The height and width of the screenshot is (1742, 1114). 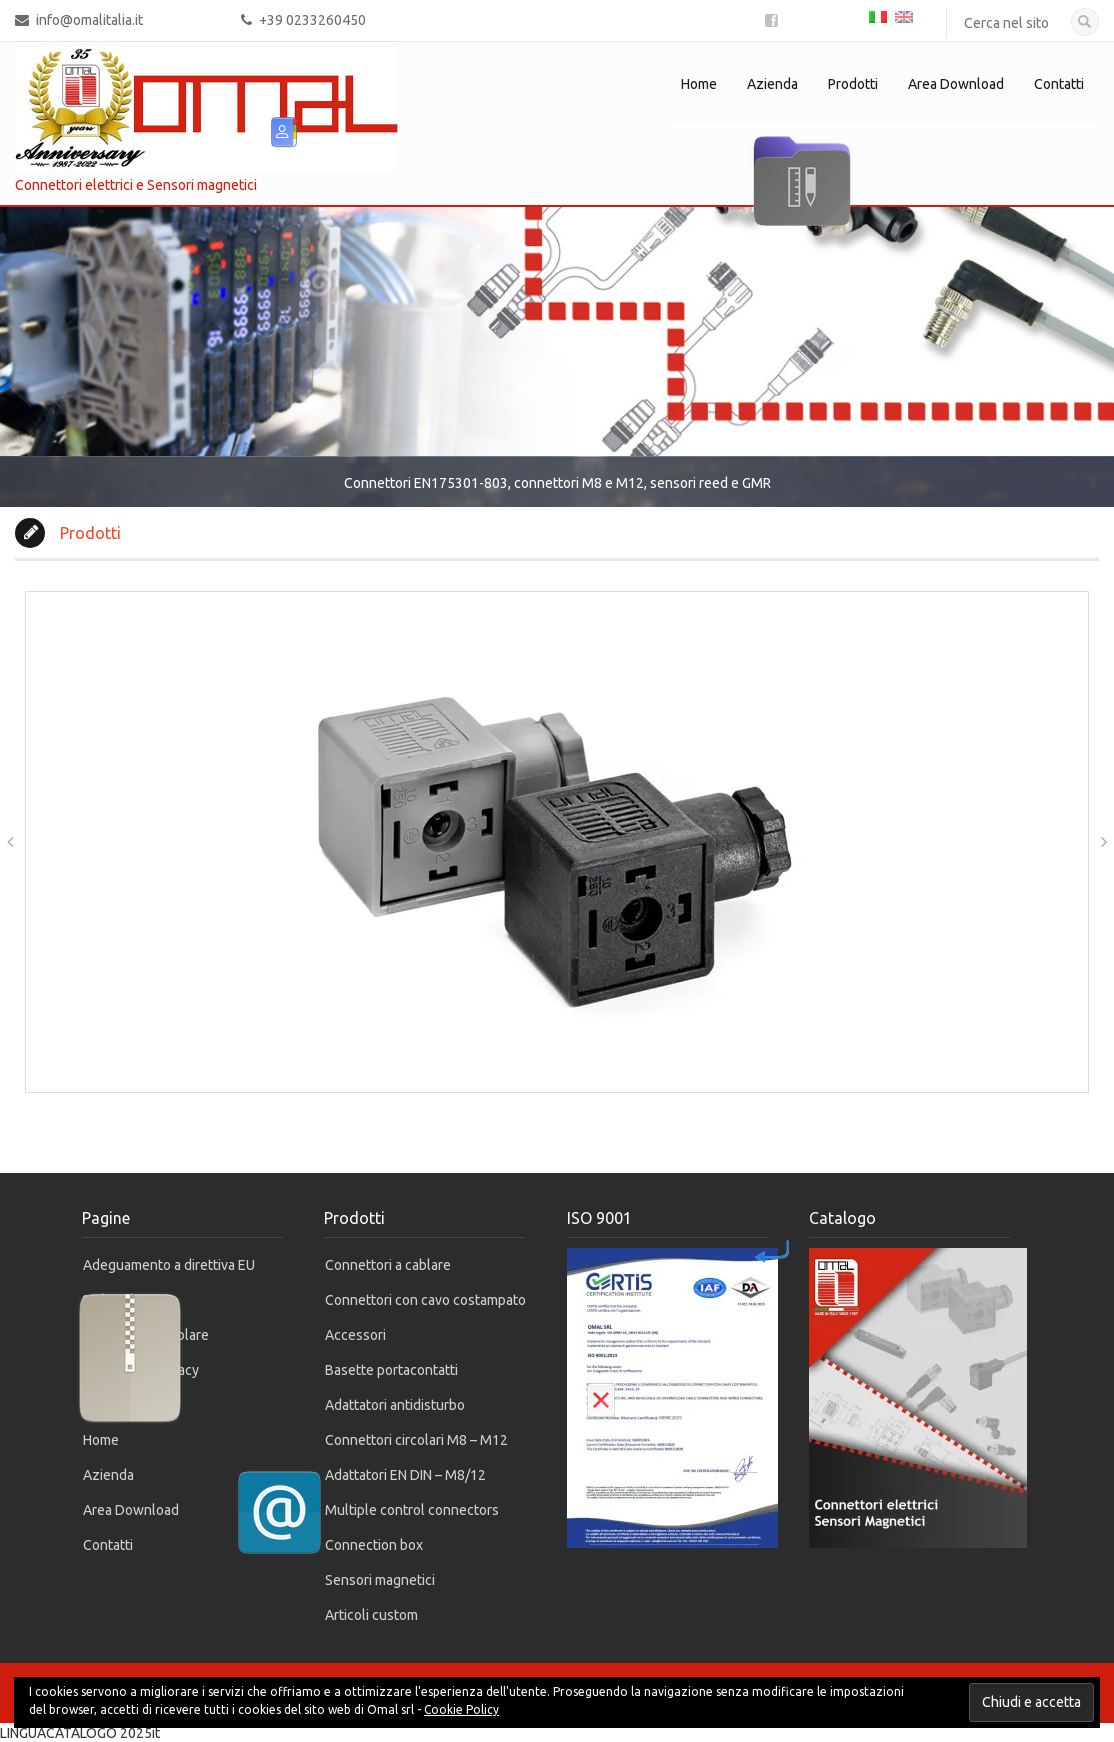 I want to click on open templates folder, so click(x=802, y=181).